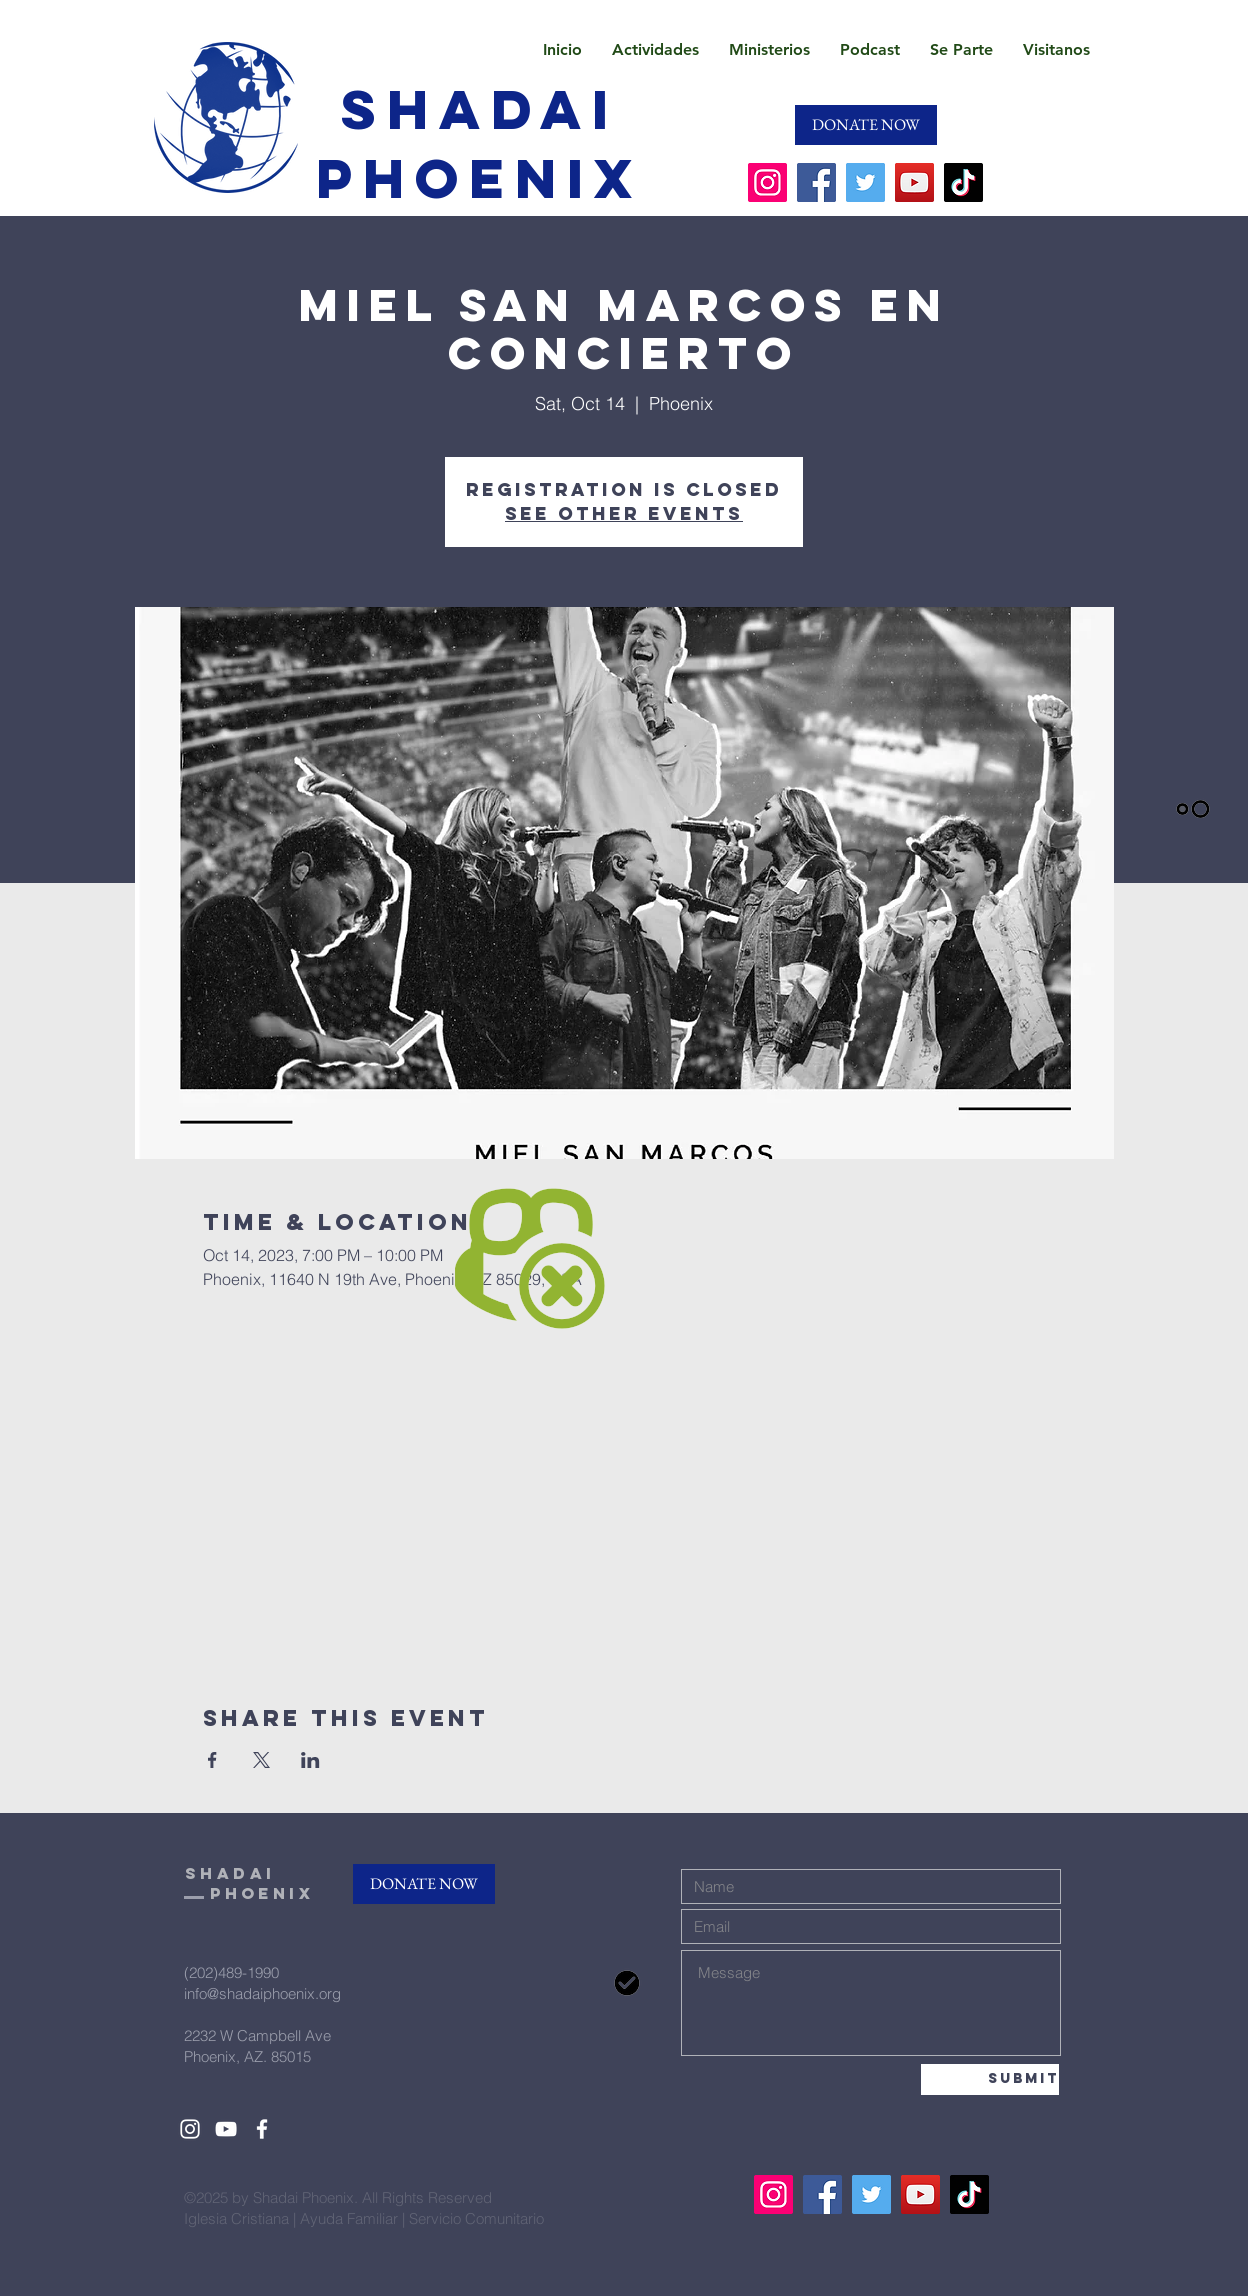  Describe the element at coordinates (627, 1983) in the screenshot. I see `indicates a completed or successful action` at that location.